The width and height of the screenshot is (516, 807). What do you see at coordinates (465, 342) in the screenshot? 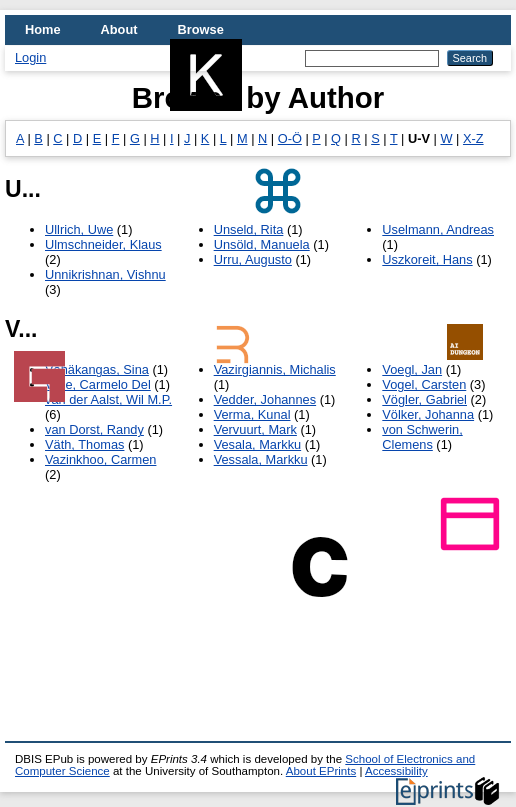
I see `open AI Dungeon app` at bounding box center [465, 342].